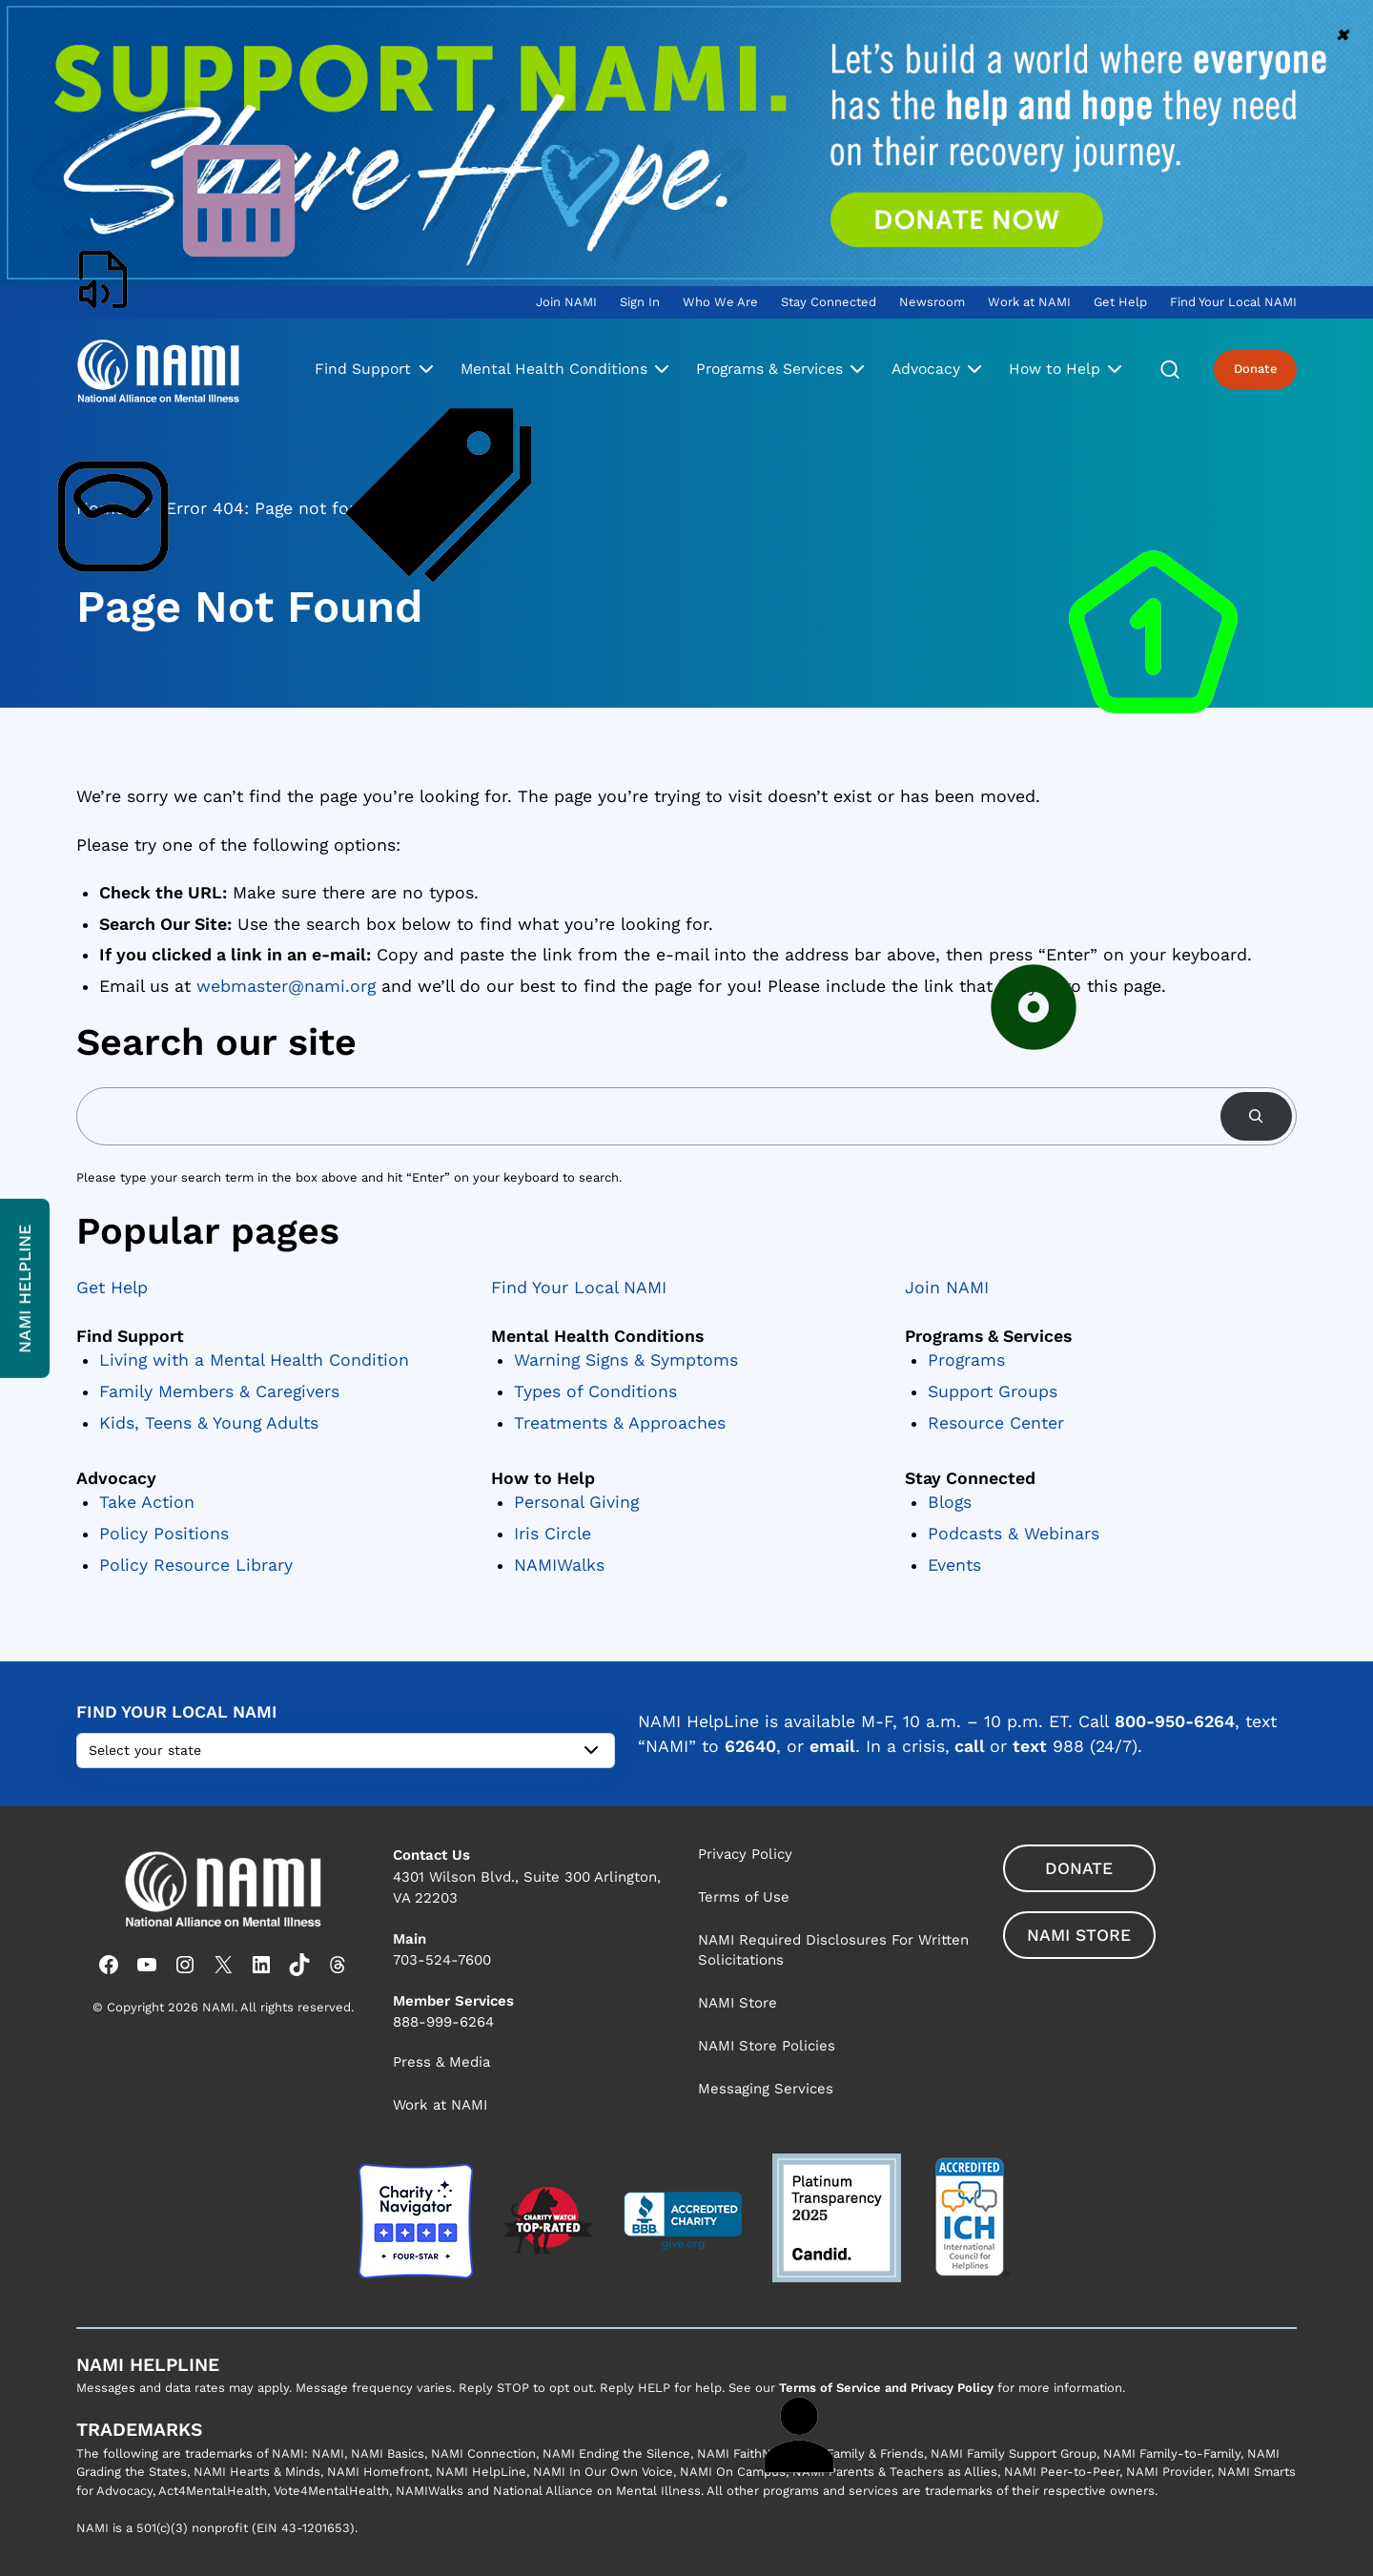  I want to click on view your profile, so click(799, 2435).